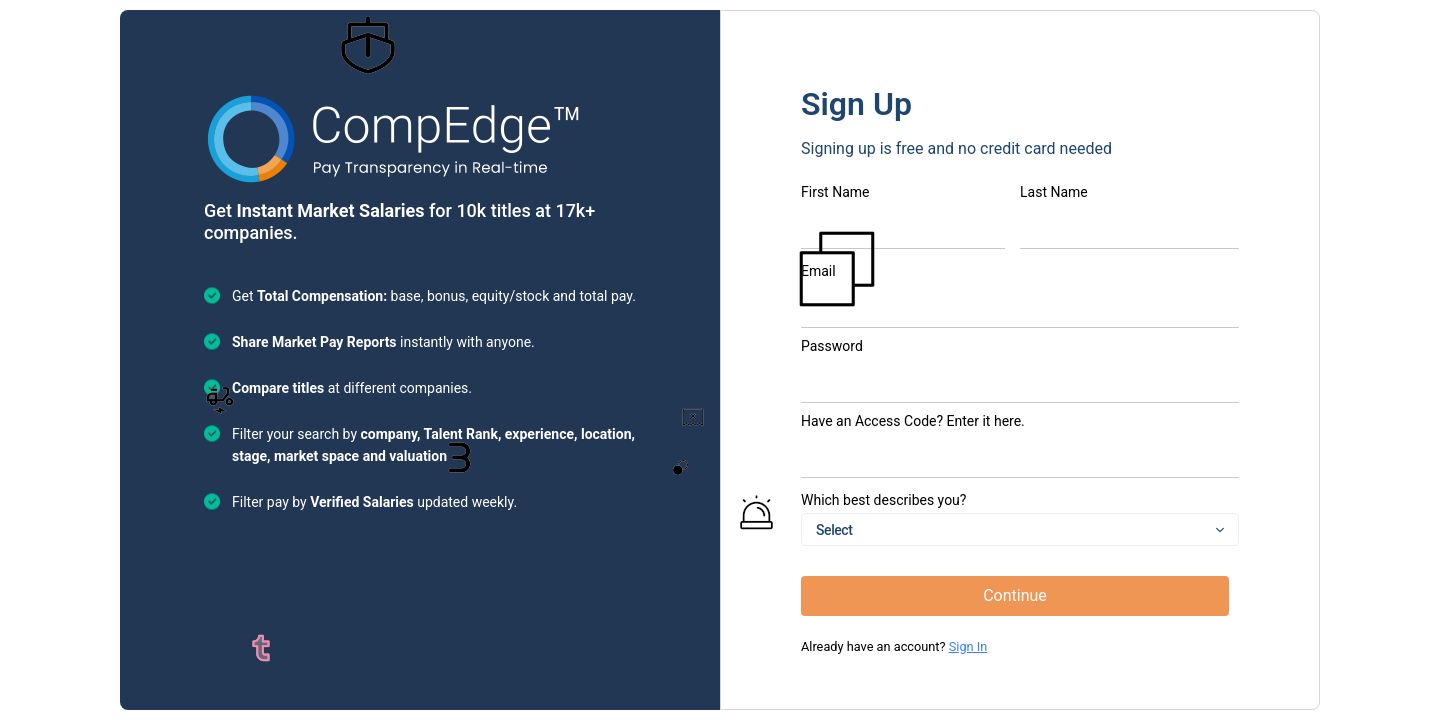  What do you see at coordinates (756, 515) in the screenshot?
I see `emergency alert or warning notification` at bounding box center [756, 515].